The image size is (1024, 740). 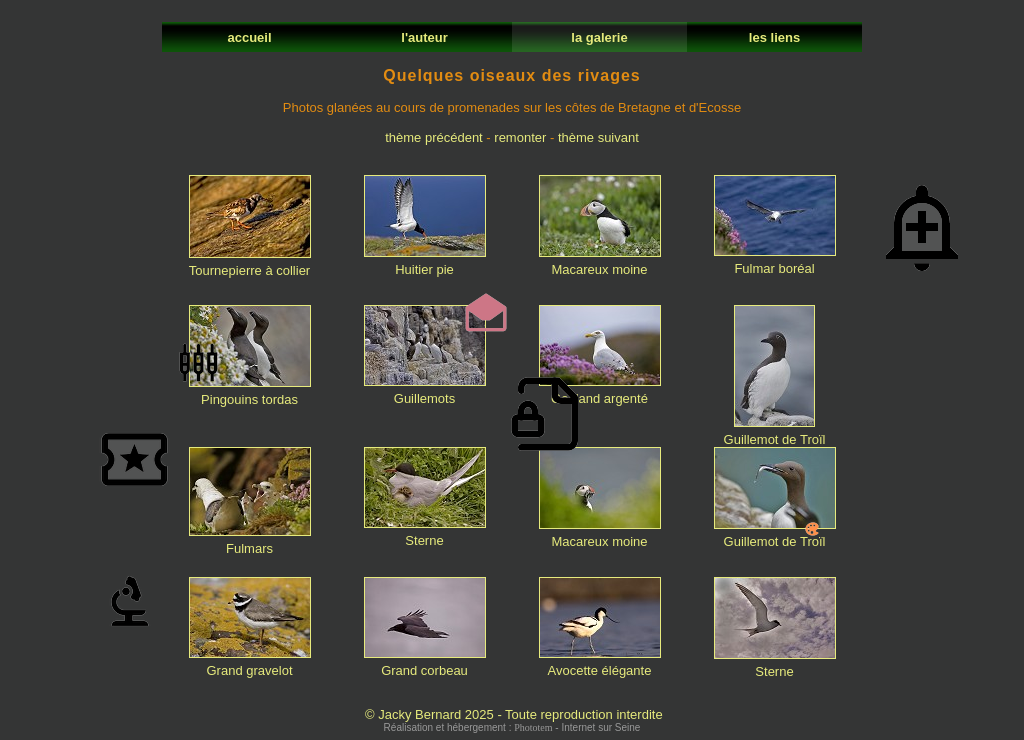 What do you see at coordinates (130, 602) in the screenshot?
I see `access biotech or laboratory features` at bounding box center [130, 602].